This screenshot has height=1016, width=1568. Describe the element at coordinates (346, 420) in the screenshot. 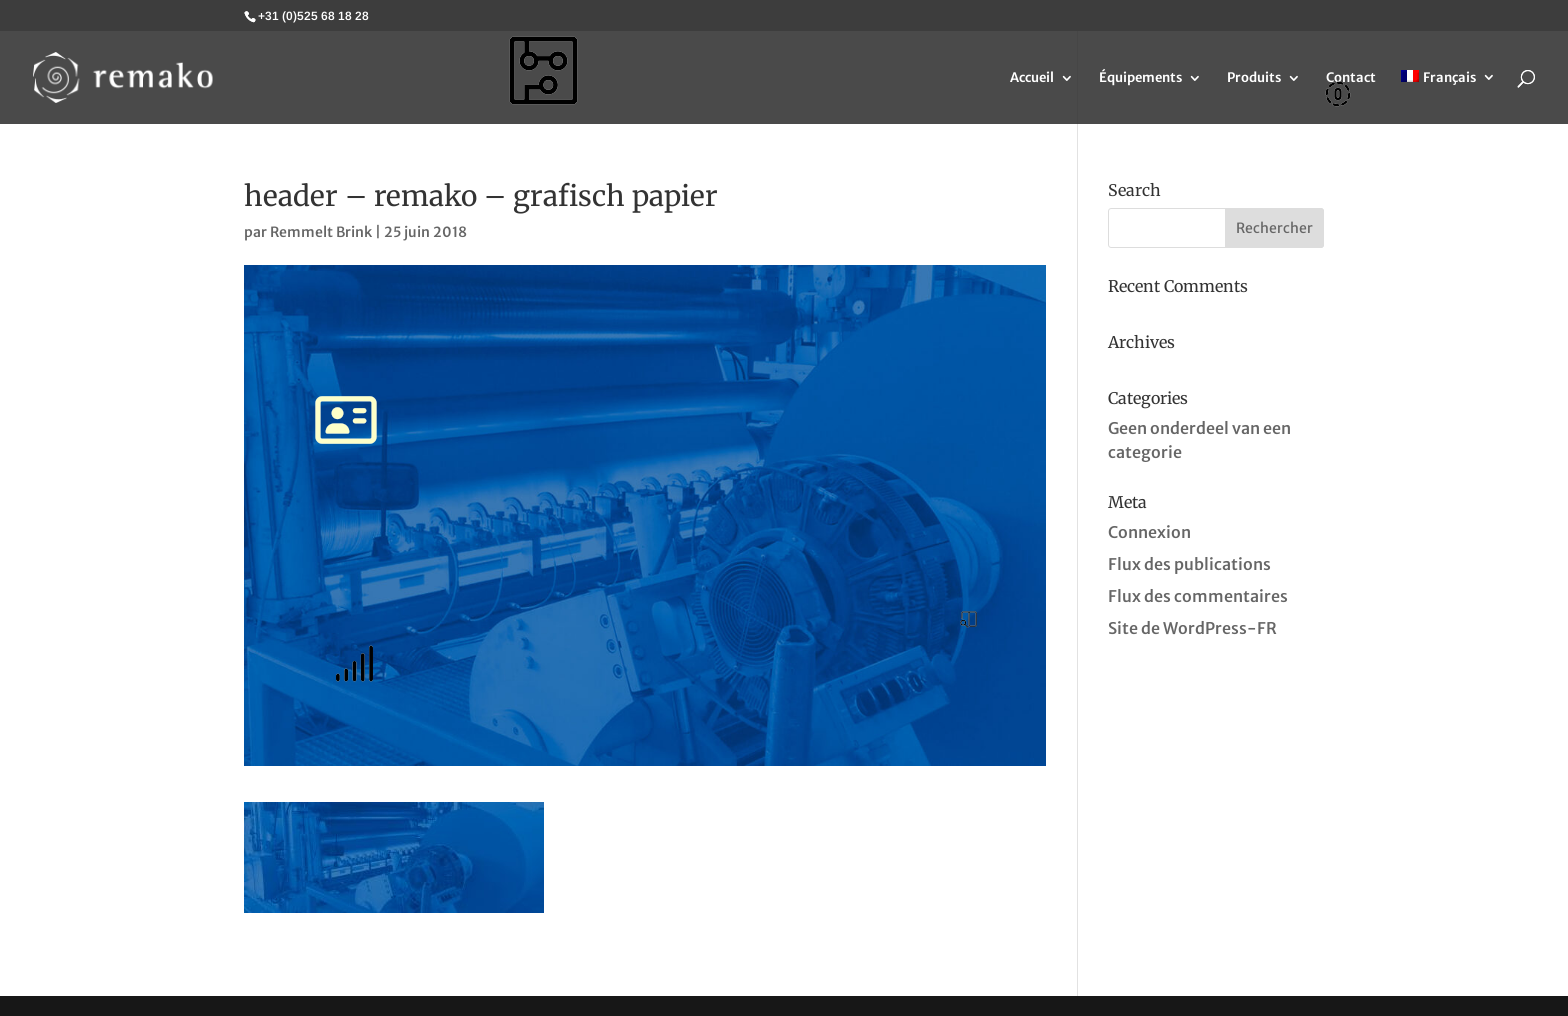

I see `view contact information` at that location.